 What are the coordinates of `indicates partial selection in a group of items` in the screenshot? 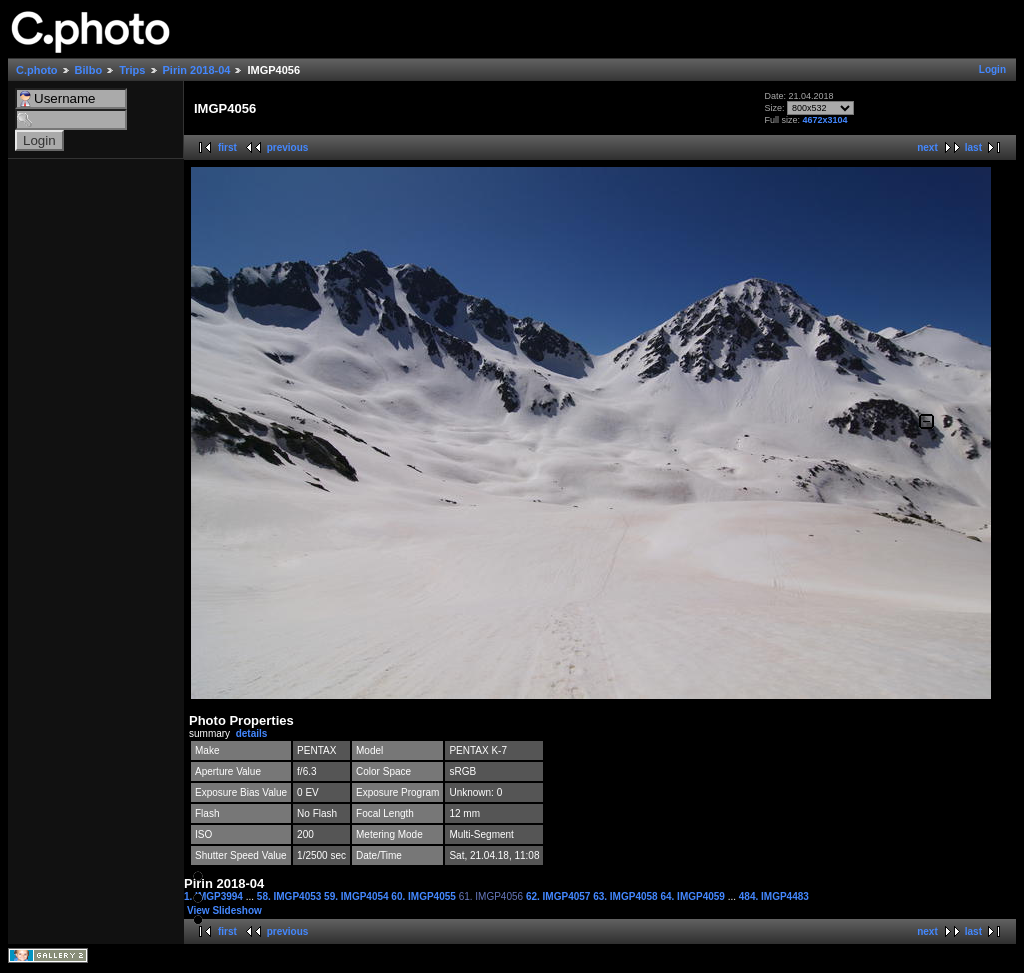 It's located at (926, 421).